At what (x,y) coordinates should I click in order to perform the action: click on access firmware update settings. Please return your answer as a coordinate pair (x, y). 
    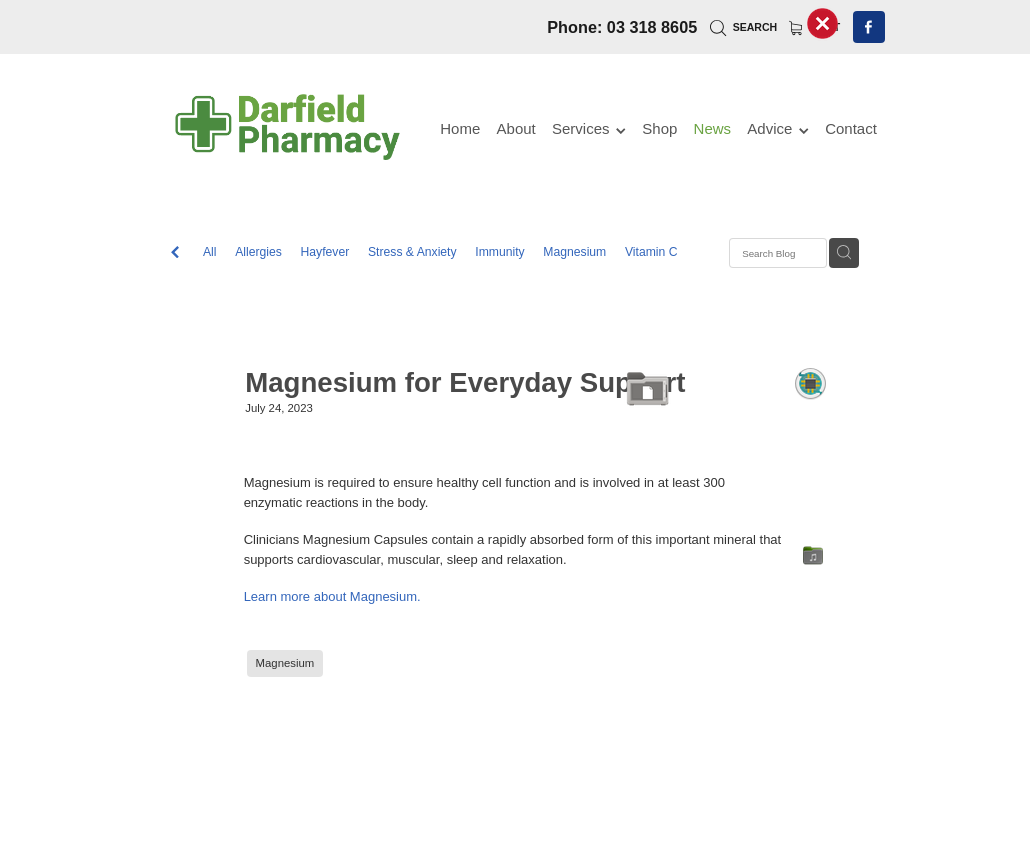
    Looking at the image, I should click on (810, 383).